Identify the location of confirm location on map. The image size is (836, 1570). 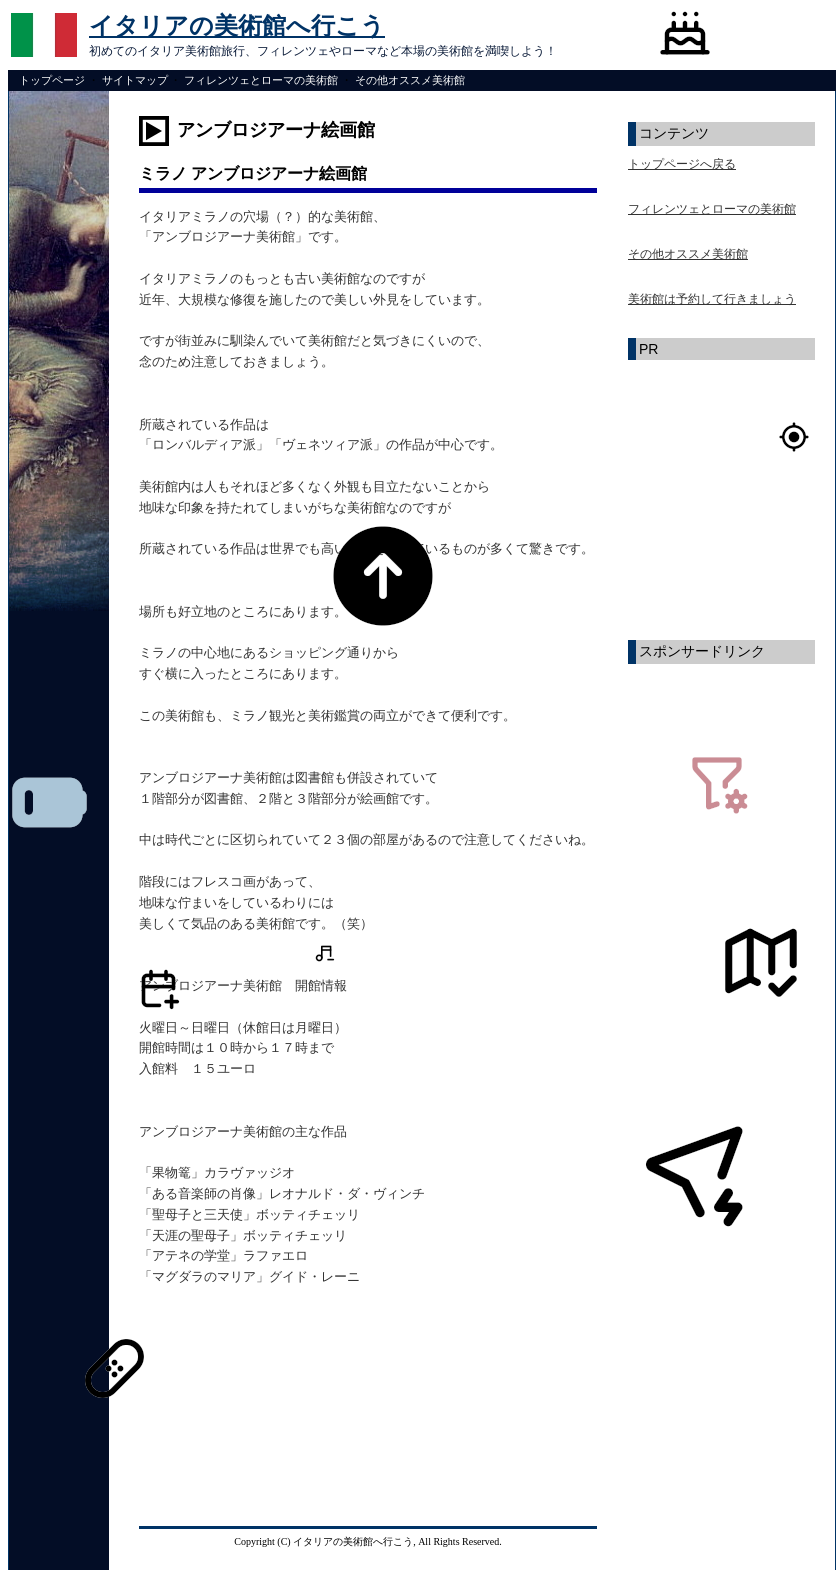
(761, 961).